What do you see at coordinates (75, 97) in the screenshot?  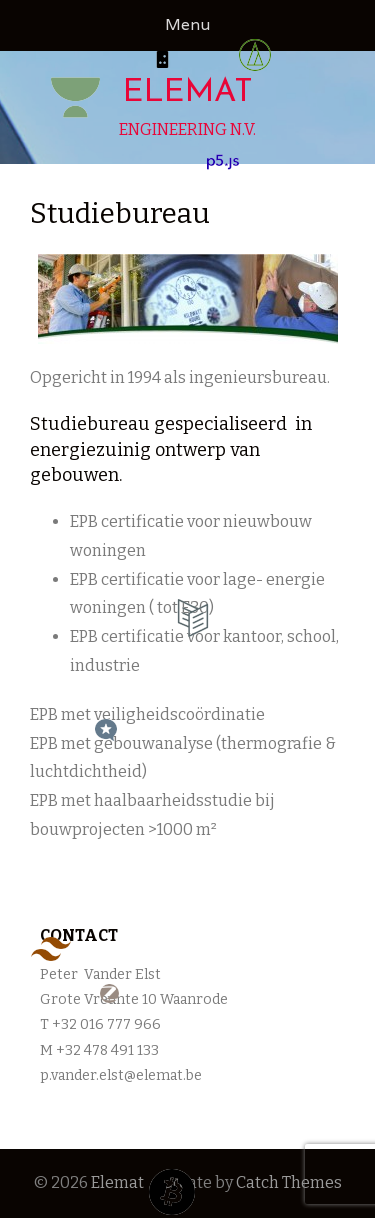 I see `open the unacademy learning app` at bounding box center [75, 97].